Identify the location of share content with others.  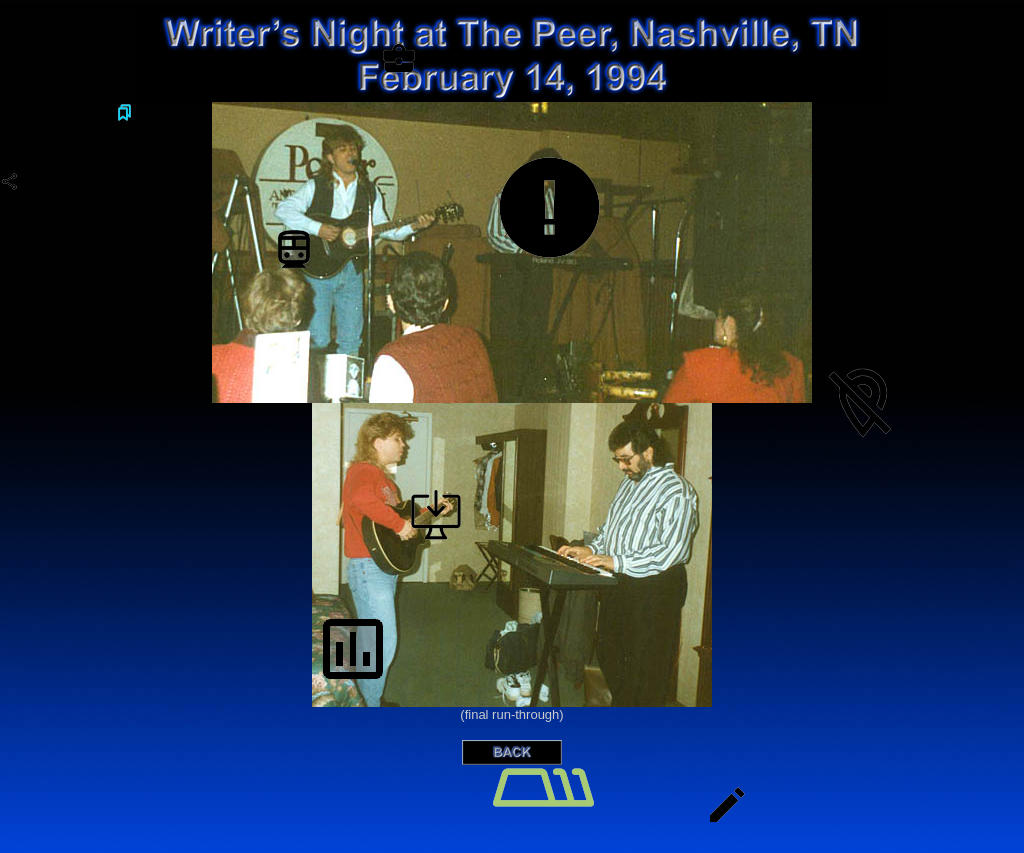
(9, 181).